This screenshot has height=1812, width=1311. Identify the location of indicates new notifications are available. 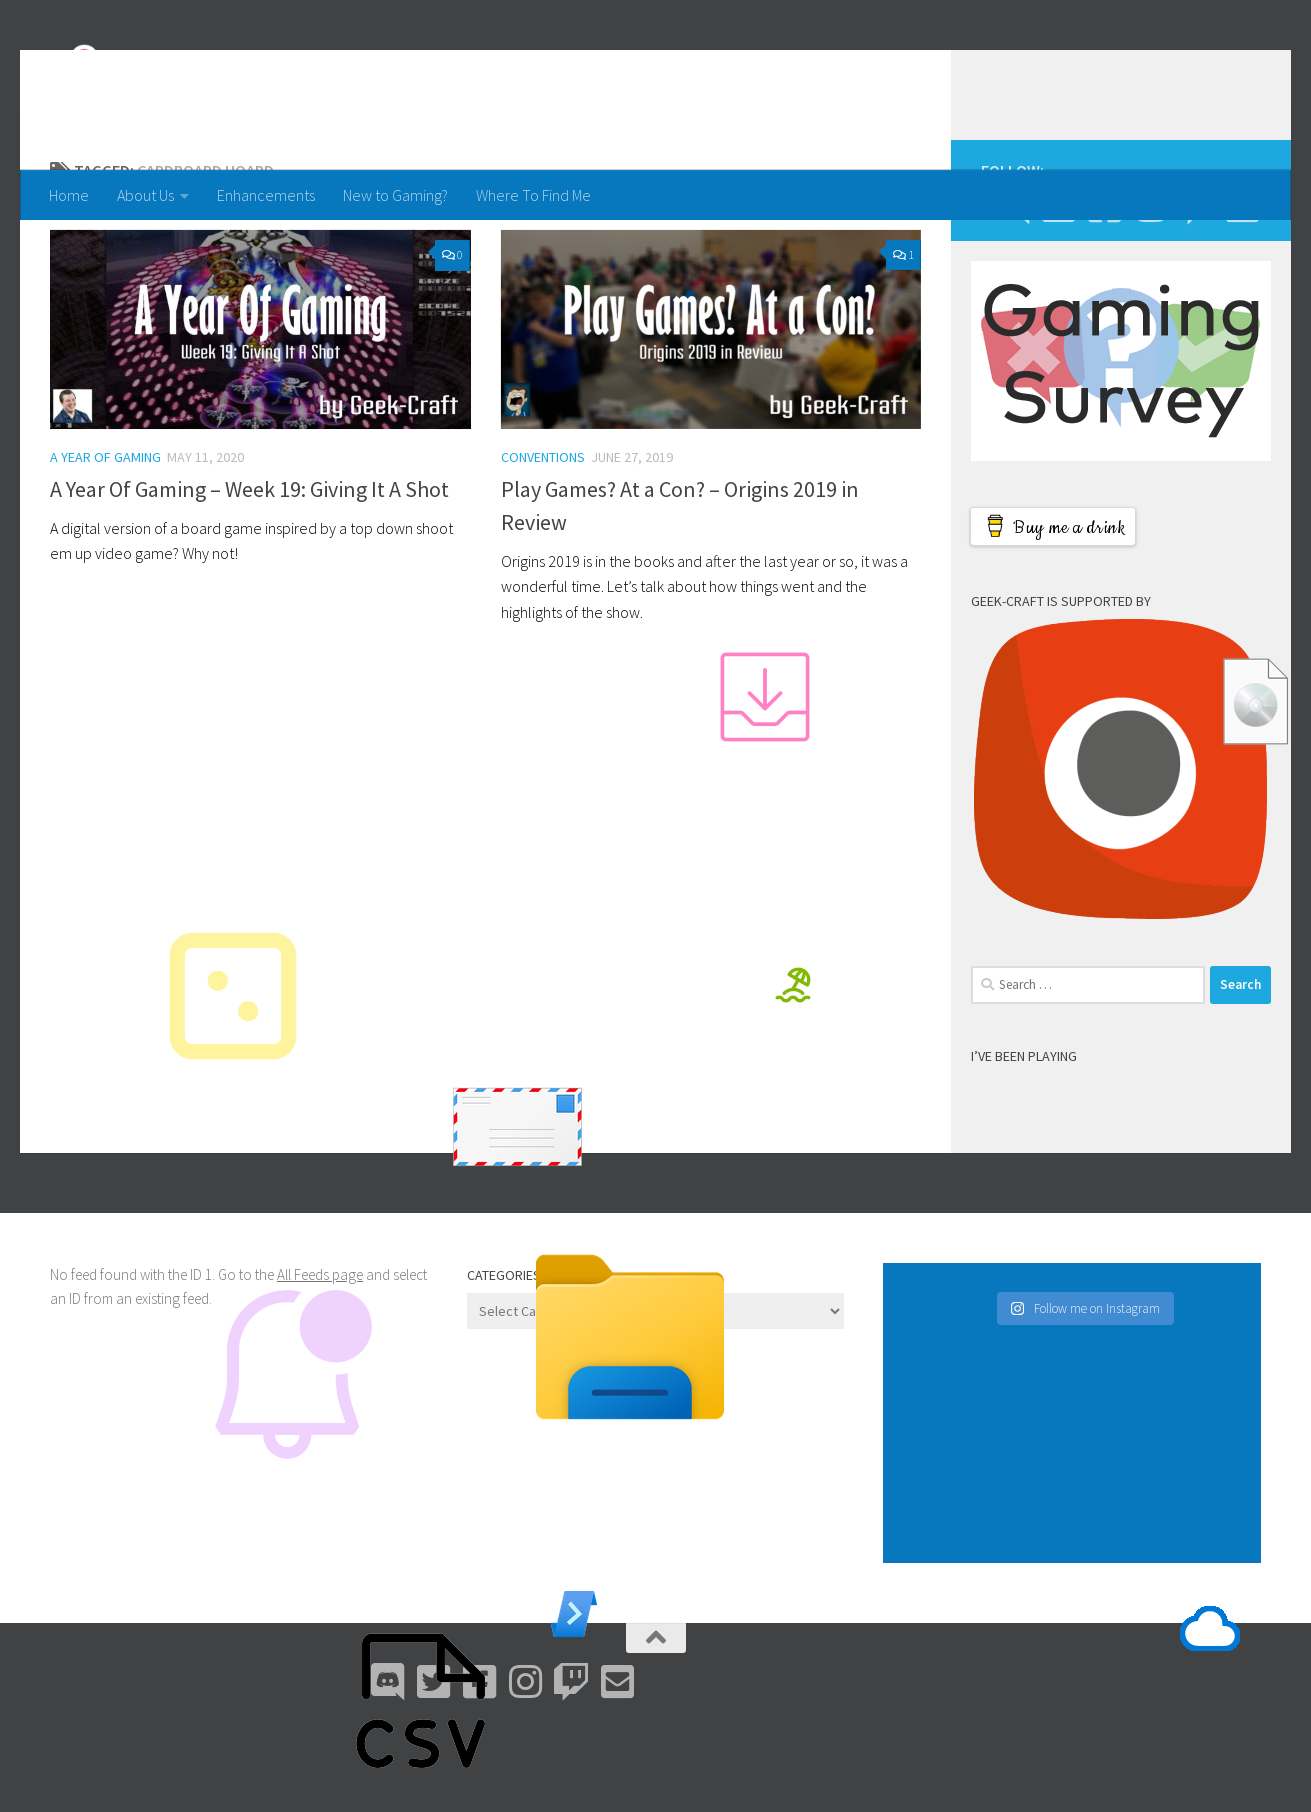
(287, 1374).